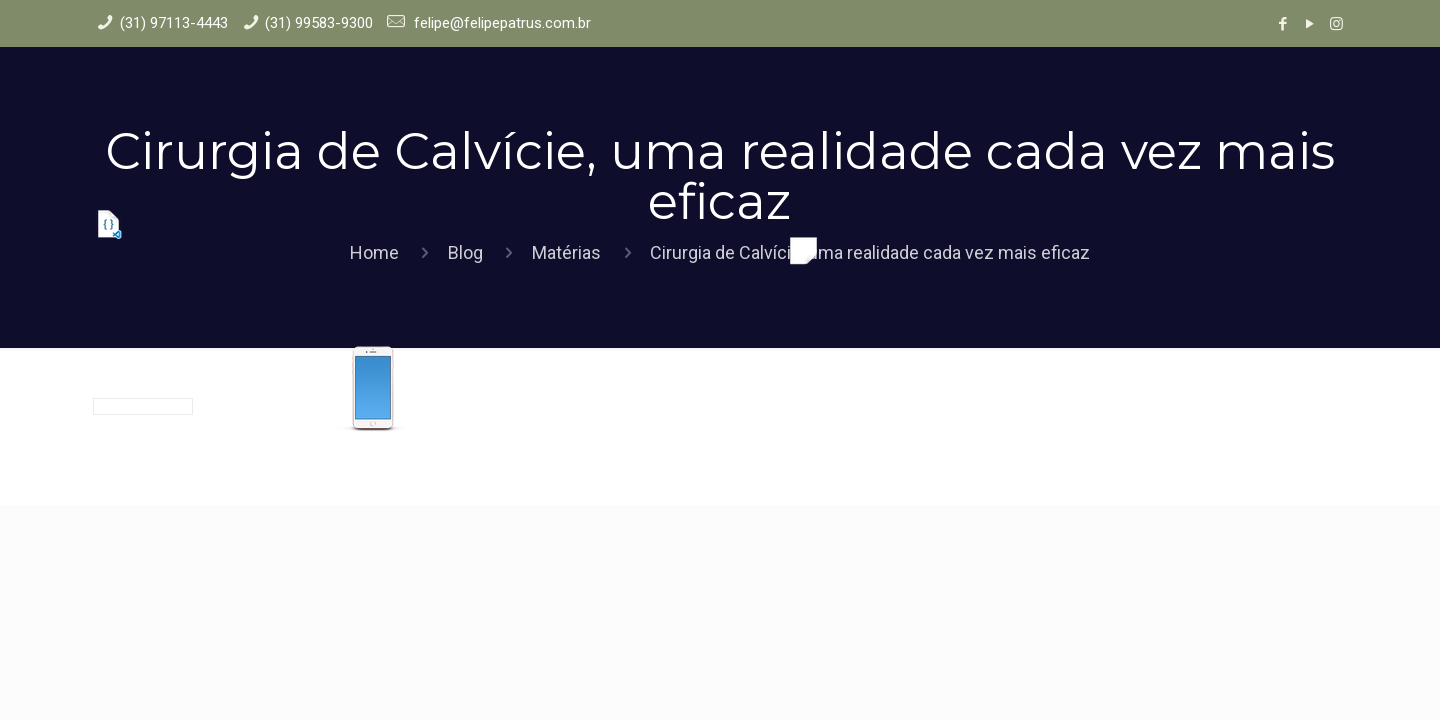 The image size is (1440, 720). What do you see at coordinates (803, 251) in the screenshot?
I see `unknown or unrecognized clipping file type` at bounding box center [803, 251].